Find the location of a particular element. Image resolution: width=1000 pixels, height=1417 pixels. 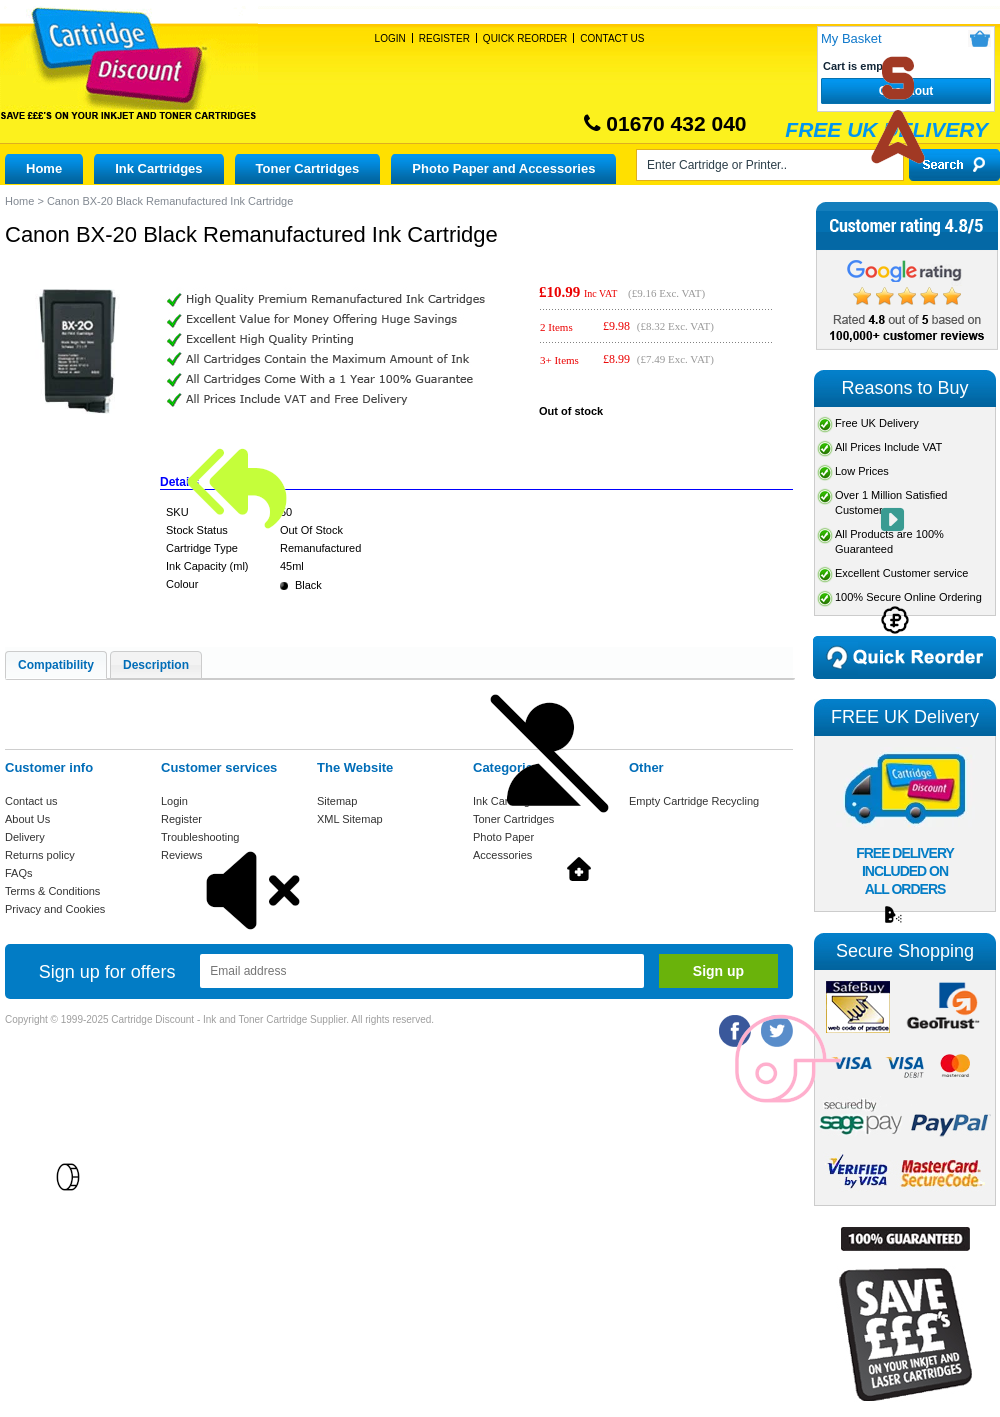

report respiratory symptoms is located at coordinates (893, 914).